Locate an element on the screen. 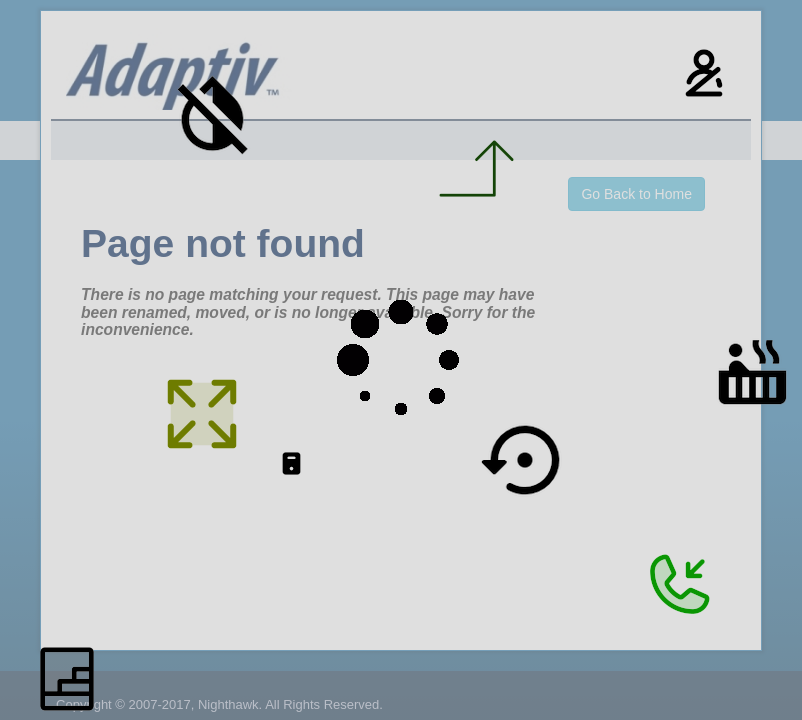 This screenshot has height=720, width=802. indicates stairs or stairway access is located at coordinates (67, 679).